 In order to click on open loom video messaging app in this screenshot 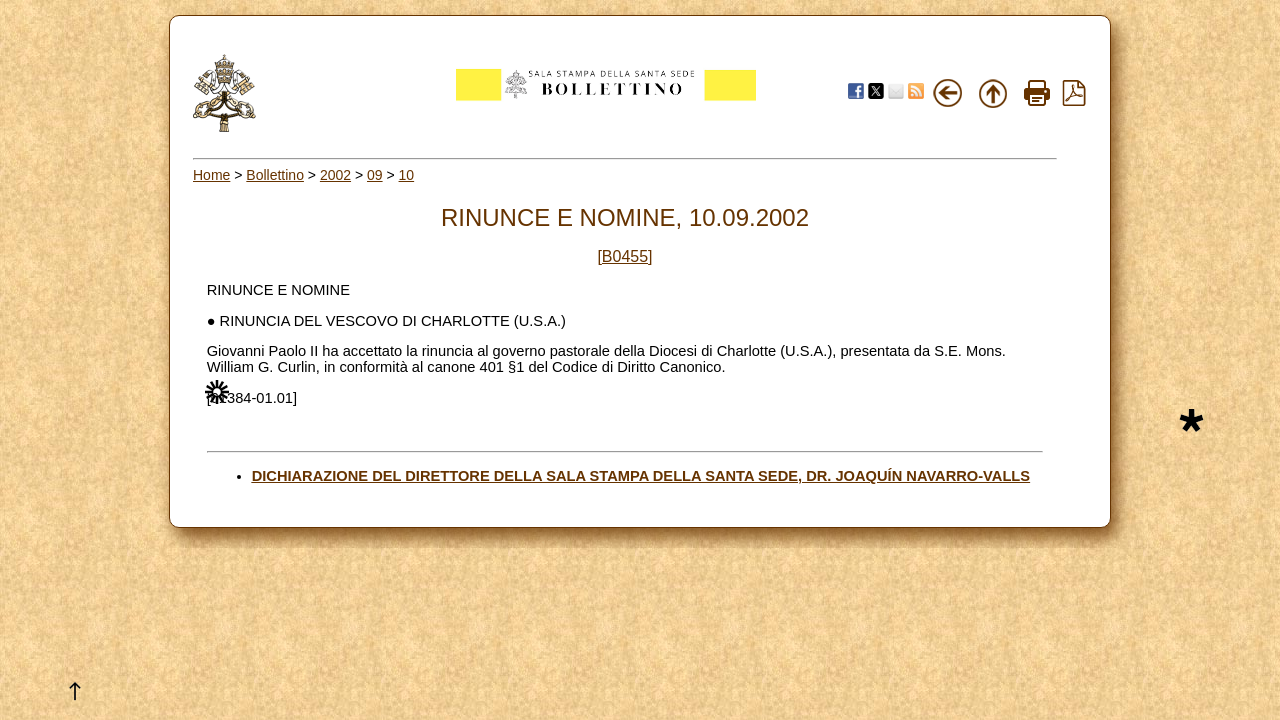, I will do `click(217, 392)`.